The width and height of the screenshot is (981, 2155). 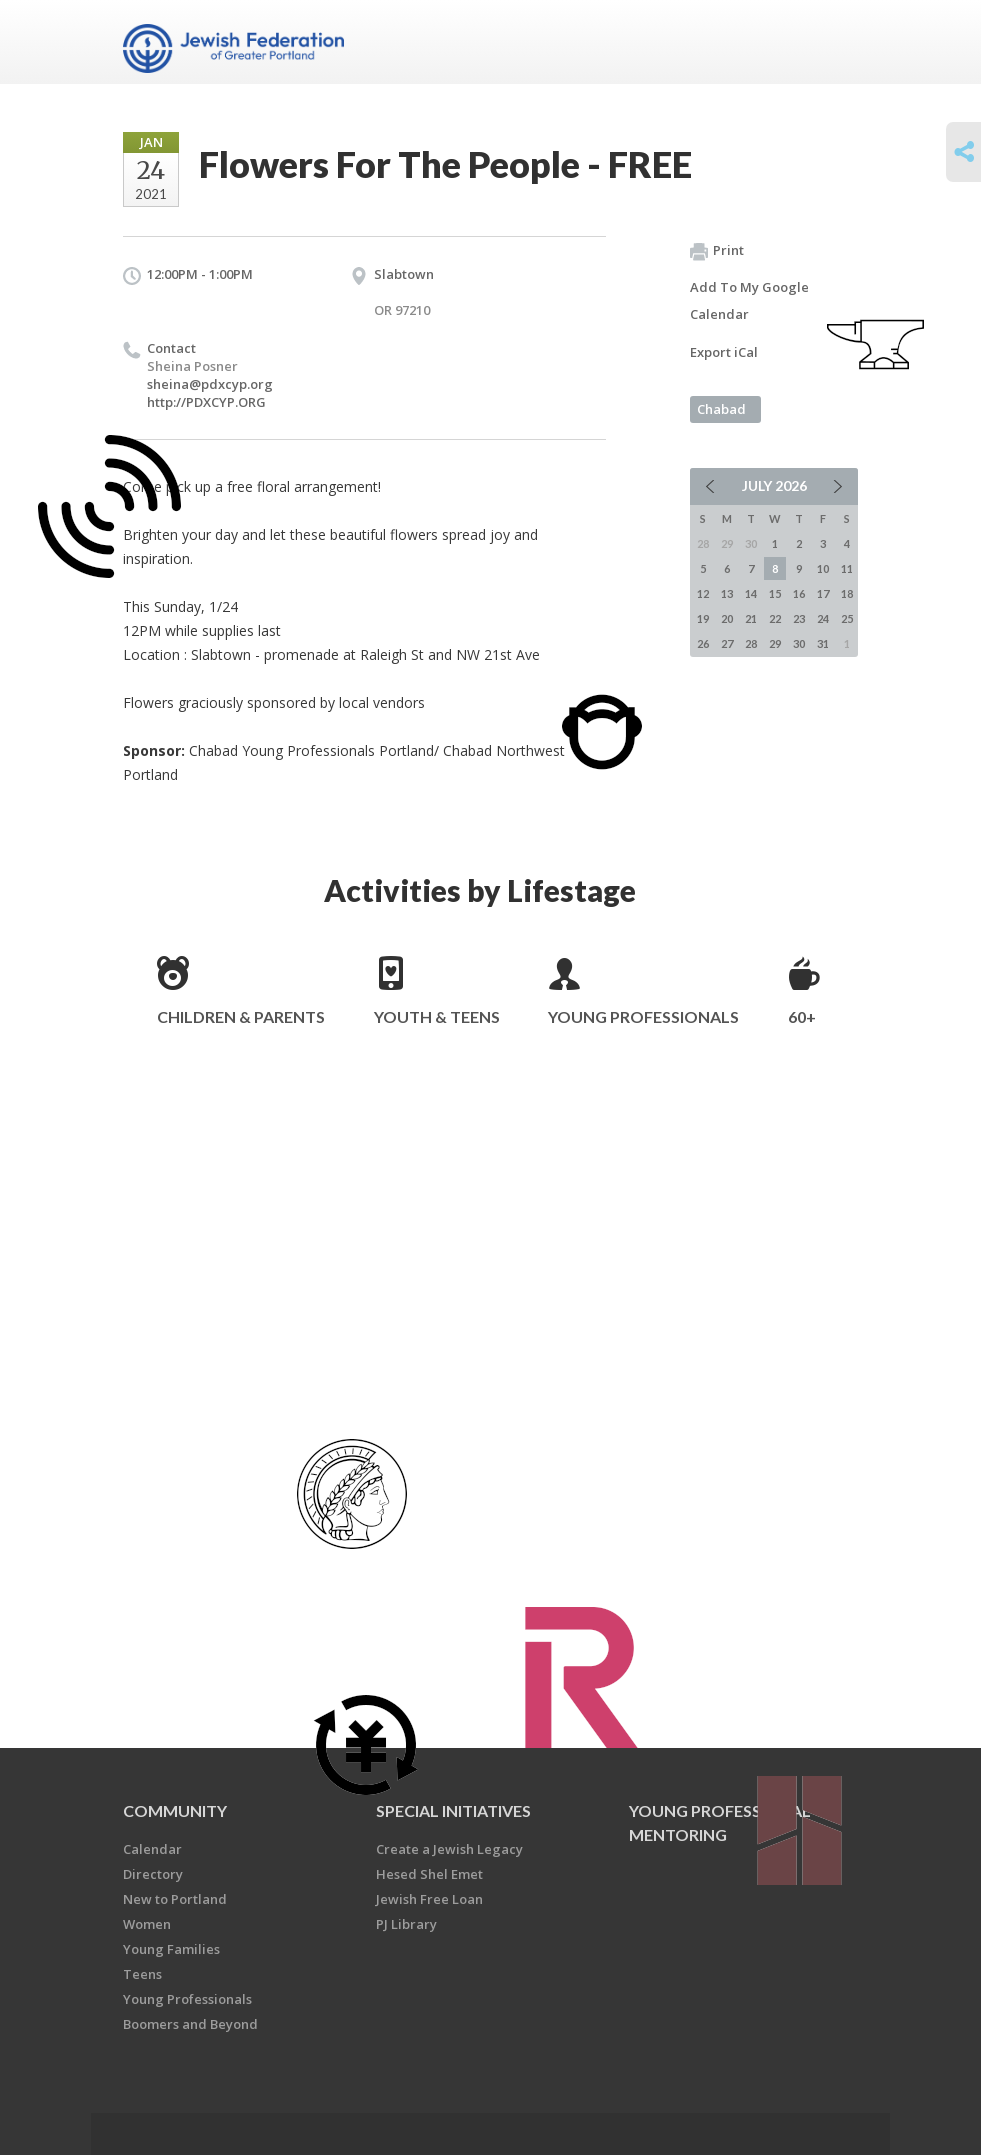 I want to click on conda-forge community package repository, so click(x=875, y=344).